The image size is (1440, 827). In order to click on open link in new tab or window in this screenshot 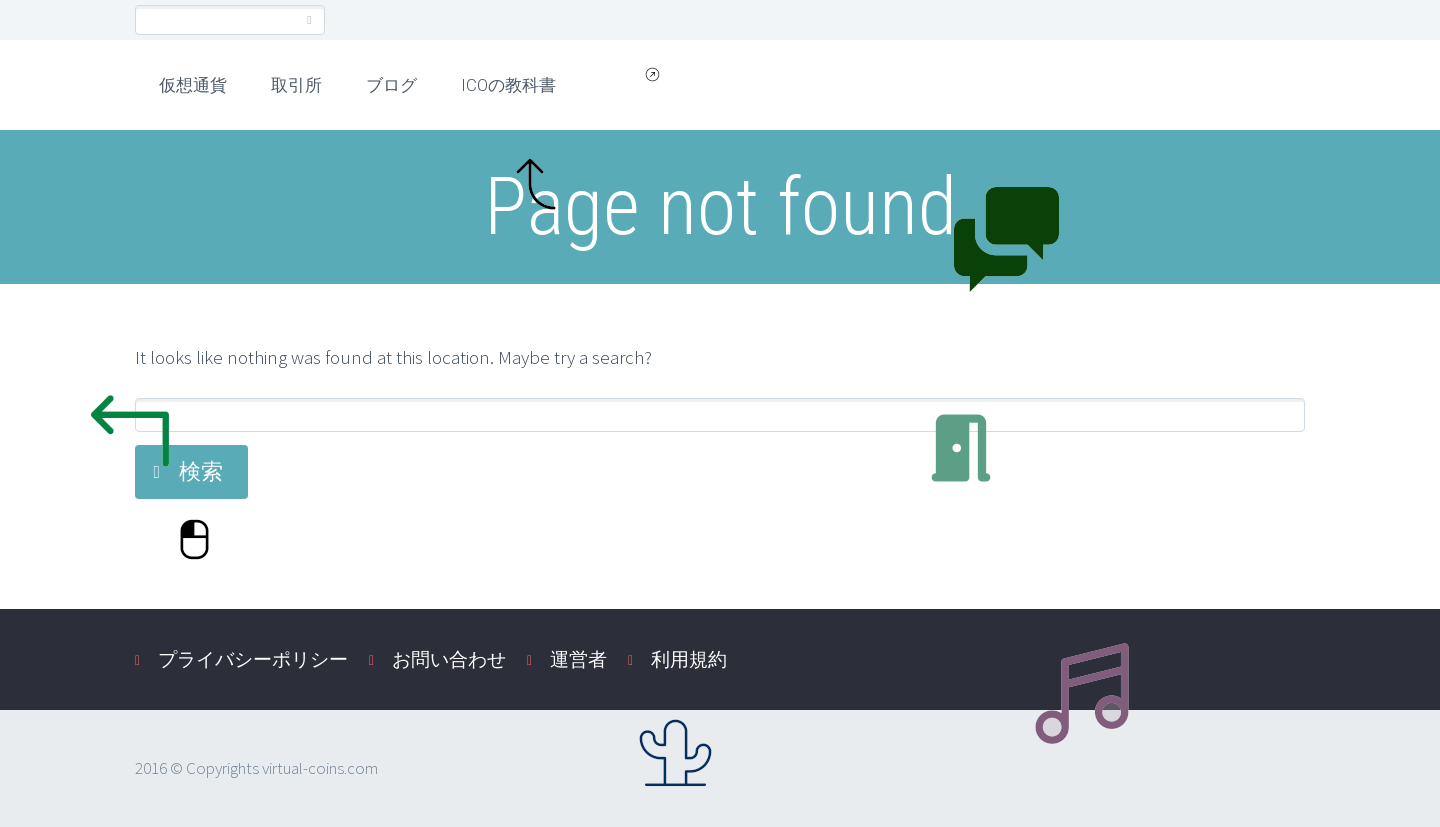, I will do `click(652, 74)`.